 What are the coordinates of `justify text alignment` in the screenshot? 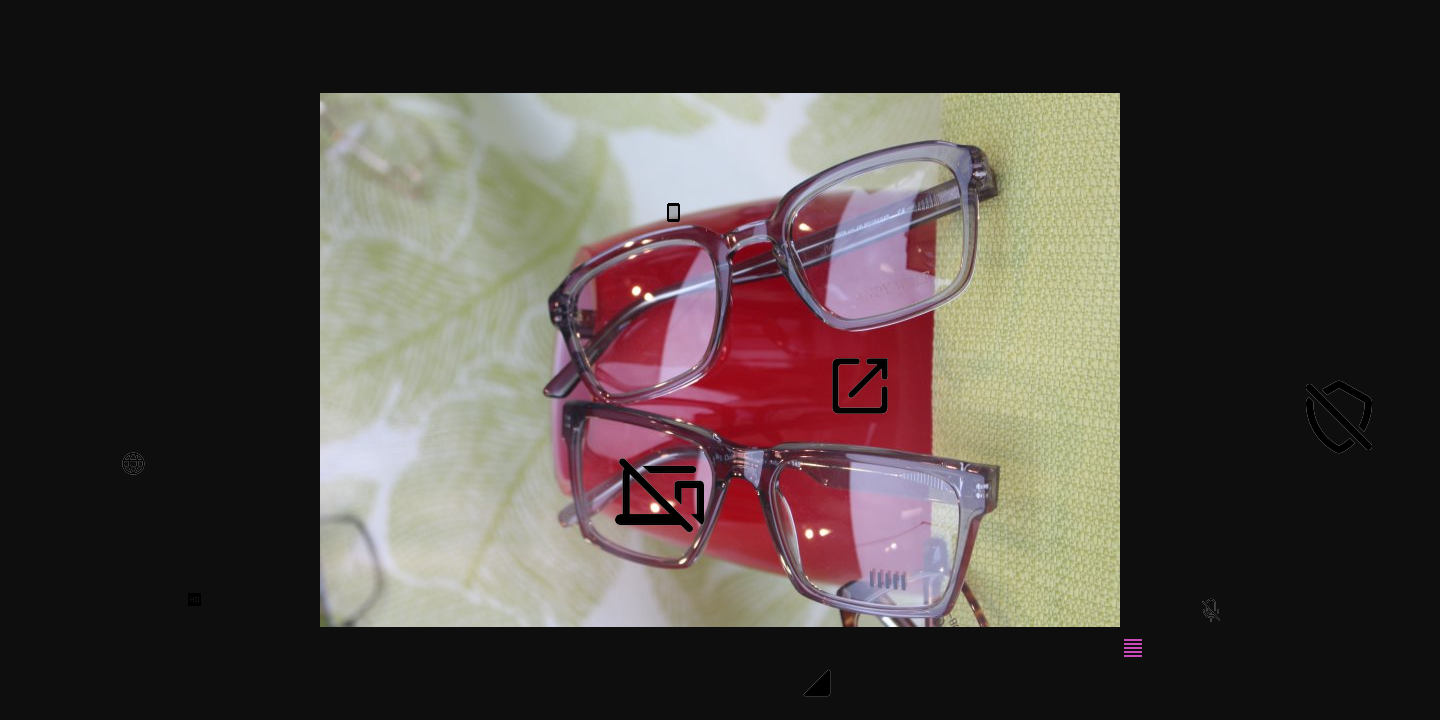 It's located at (1133, 648).